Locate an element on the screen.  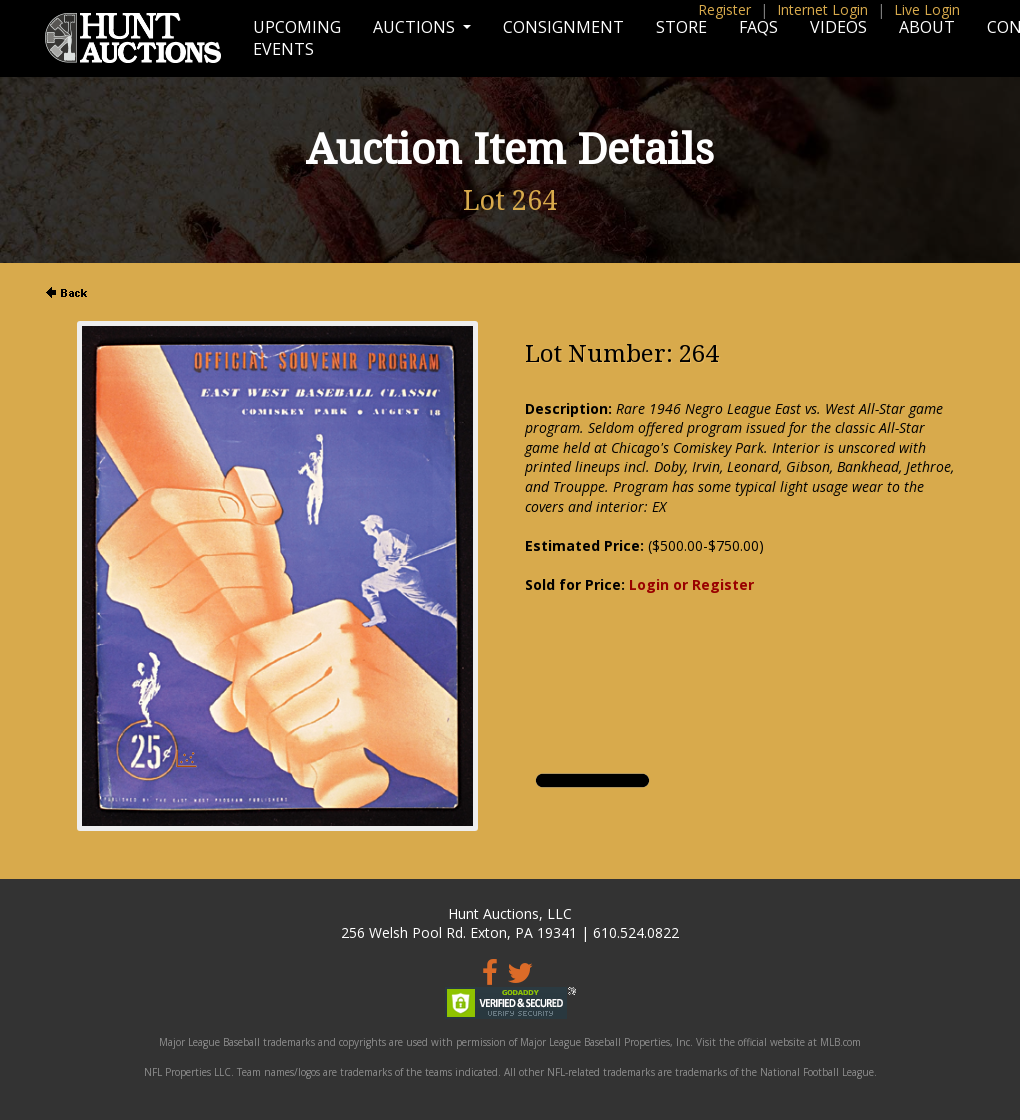
view scatter plot data is located at coordinates (186, 758).